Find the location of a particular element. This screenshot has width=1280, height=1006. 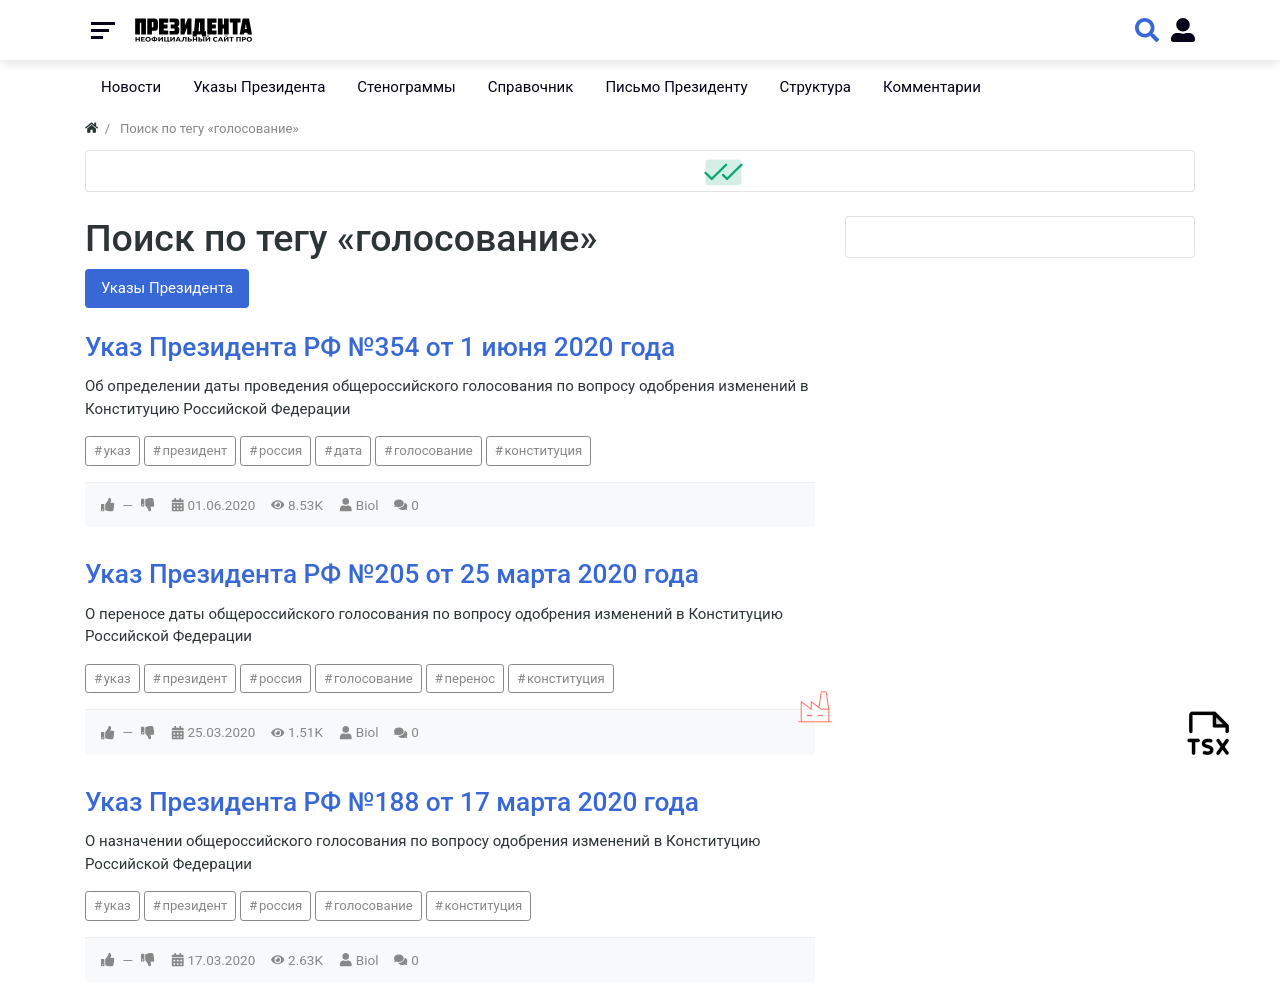

view manufacturing or production facilities is located at coordinates (815, 708).